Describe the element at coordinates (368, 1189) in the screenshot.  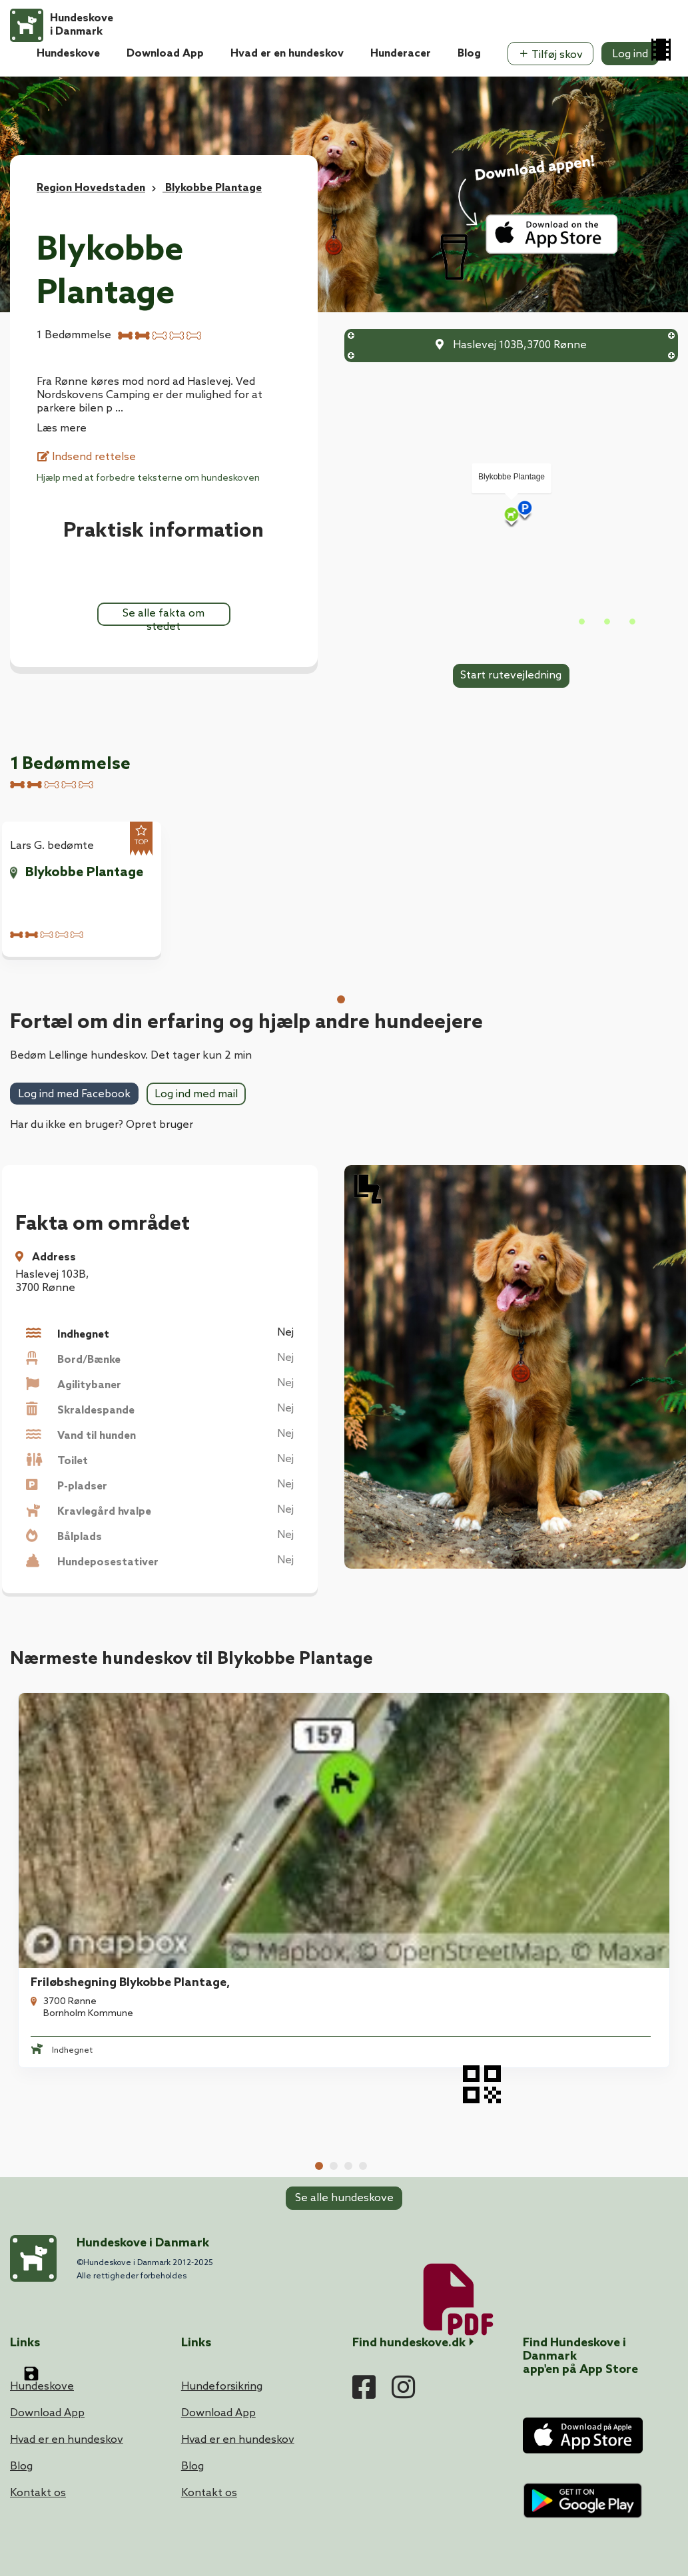
I see `indicates reduced legroom seating option` at that location.